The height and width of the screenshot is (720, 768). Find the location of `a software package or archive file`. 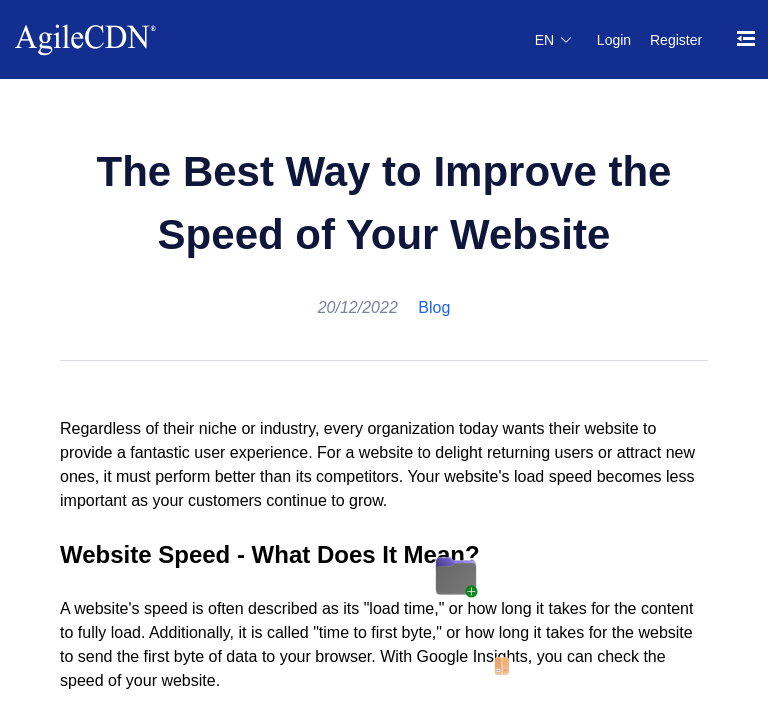

a software package or archive file is located at coordinates (502, 666).